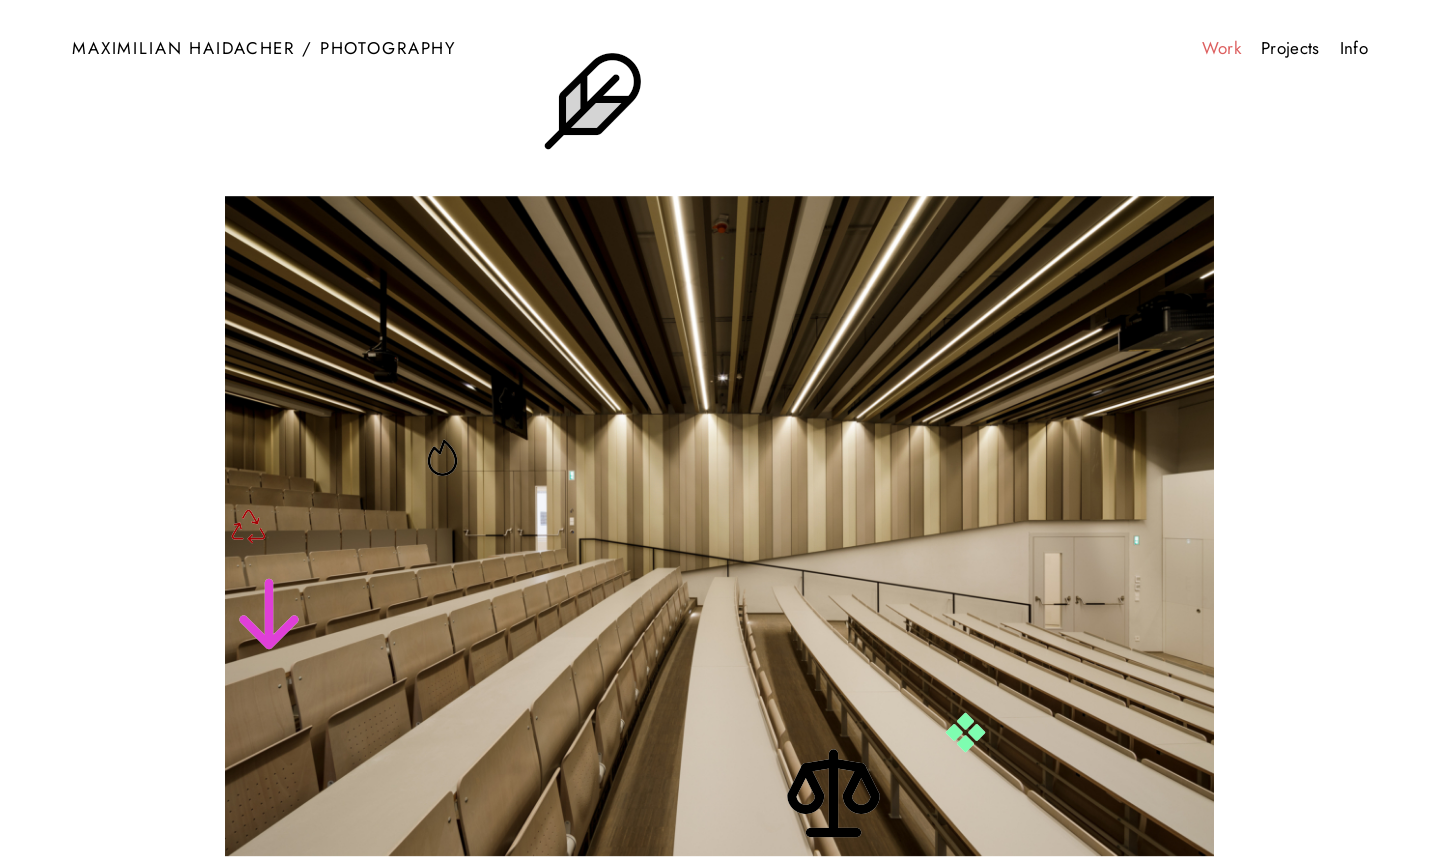 This screenshot has width=1440, height=862. Describe the element at coordinates (269, 614) in the screenshot. I see `scroll down or view more content` at that location.